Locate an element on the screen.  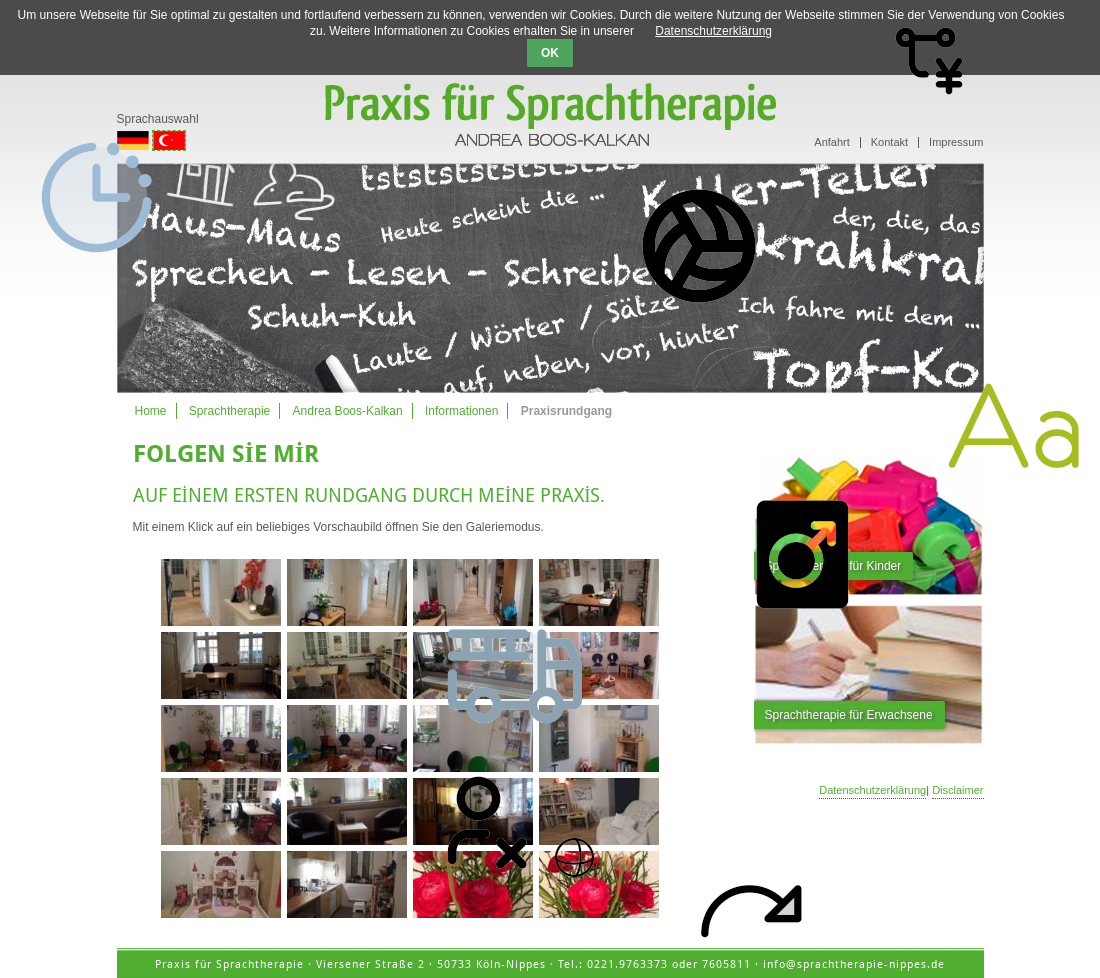
access volleyball or beach sports content is located at coordinates (699, 246).